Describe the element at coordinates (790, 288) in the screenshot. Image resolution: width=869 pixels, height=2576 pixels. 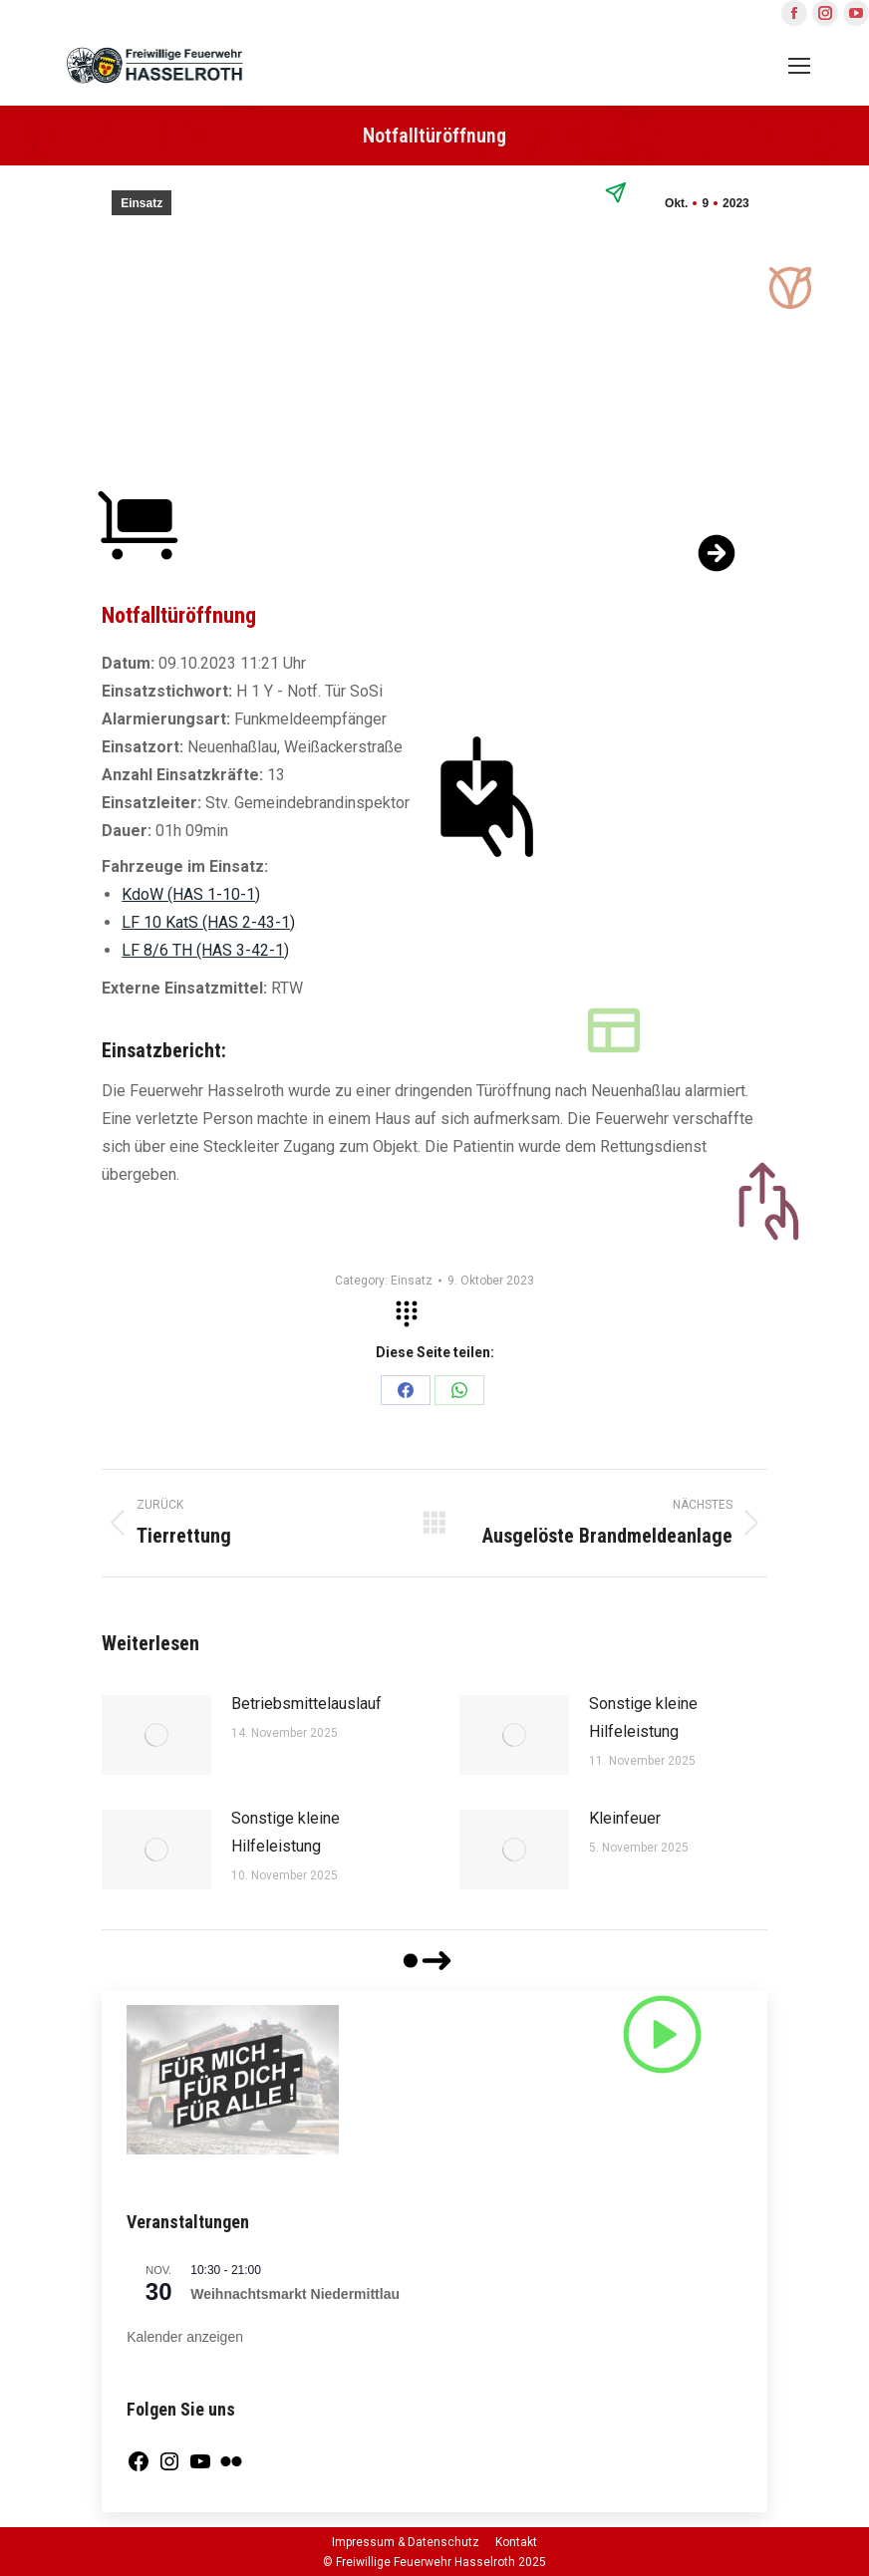
I see `filter for vegan menu options` at that location.